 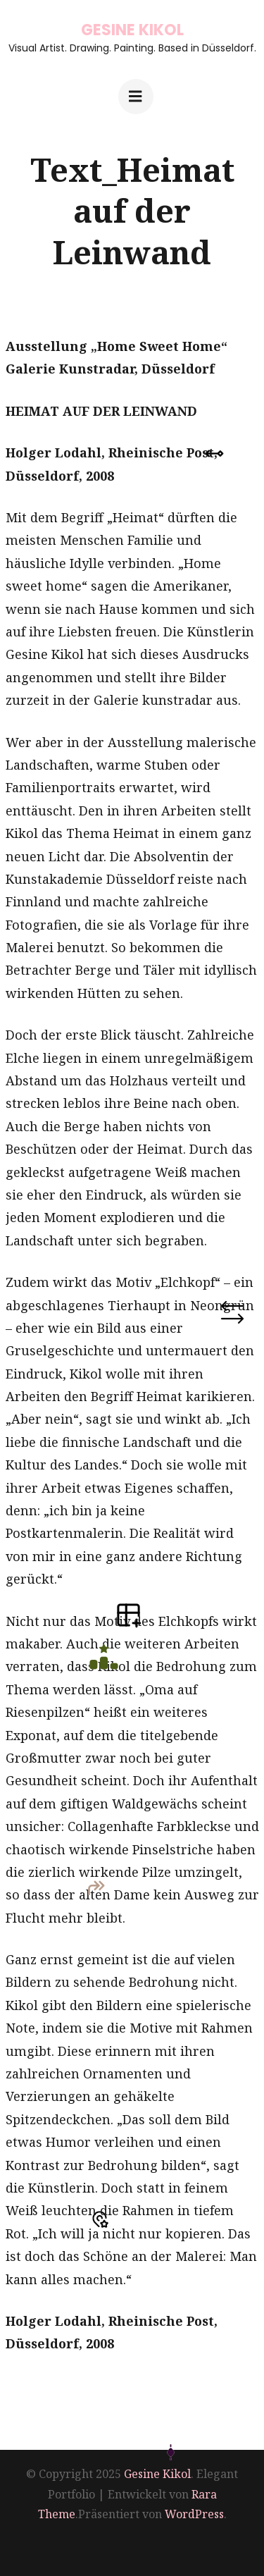 I want to click on mark a location as favorite, so click(x=99, y=2219).